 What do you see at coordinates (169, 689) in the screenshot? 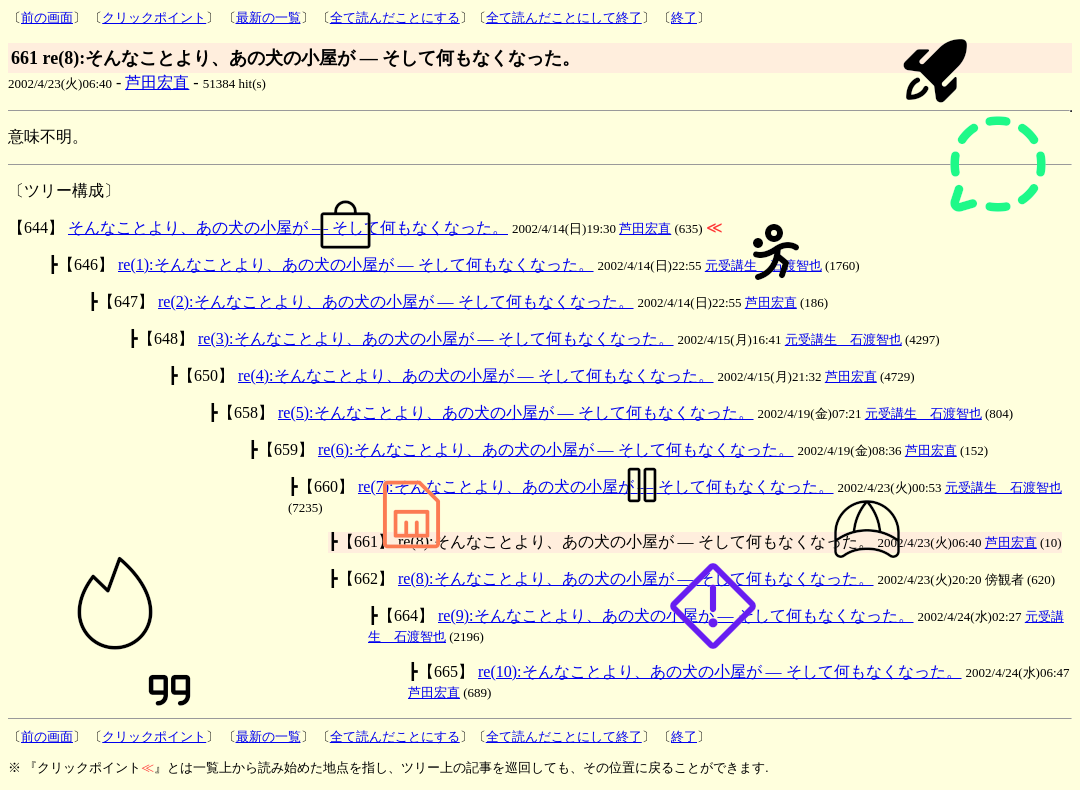
I see `view testimonials or customer quotes` at bounding box center [169, 689].